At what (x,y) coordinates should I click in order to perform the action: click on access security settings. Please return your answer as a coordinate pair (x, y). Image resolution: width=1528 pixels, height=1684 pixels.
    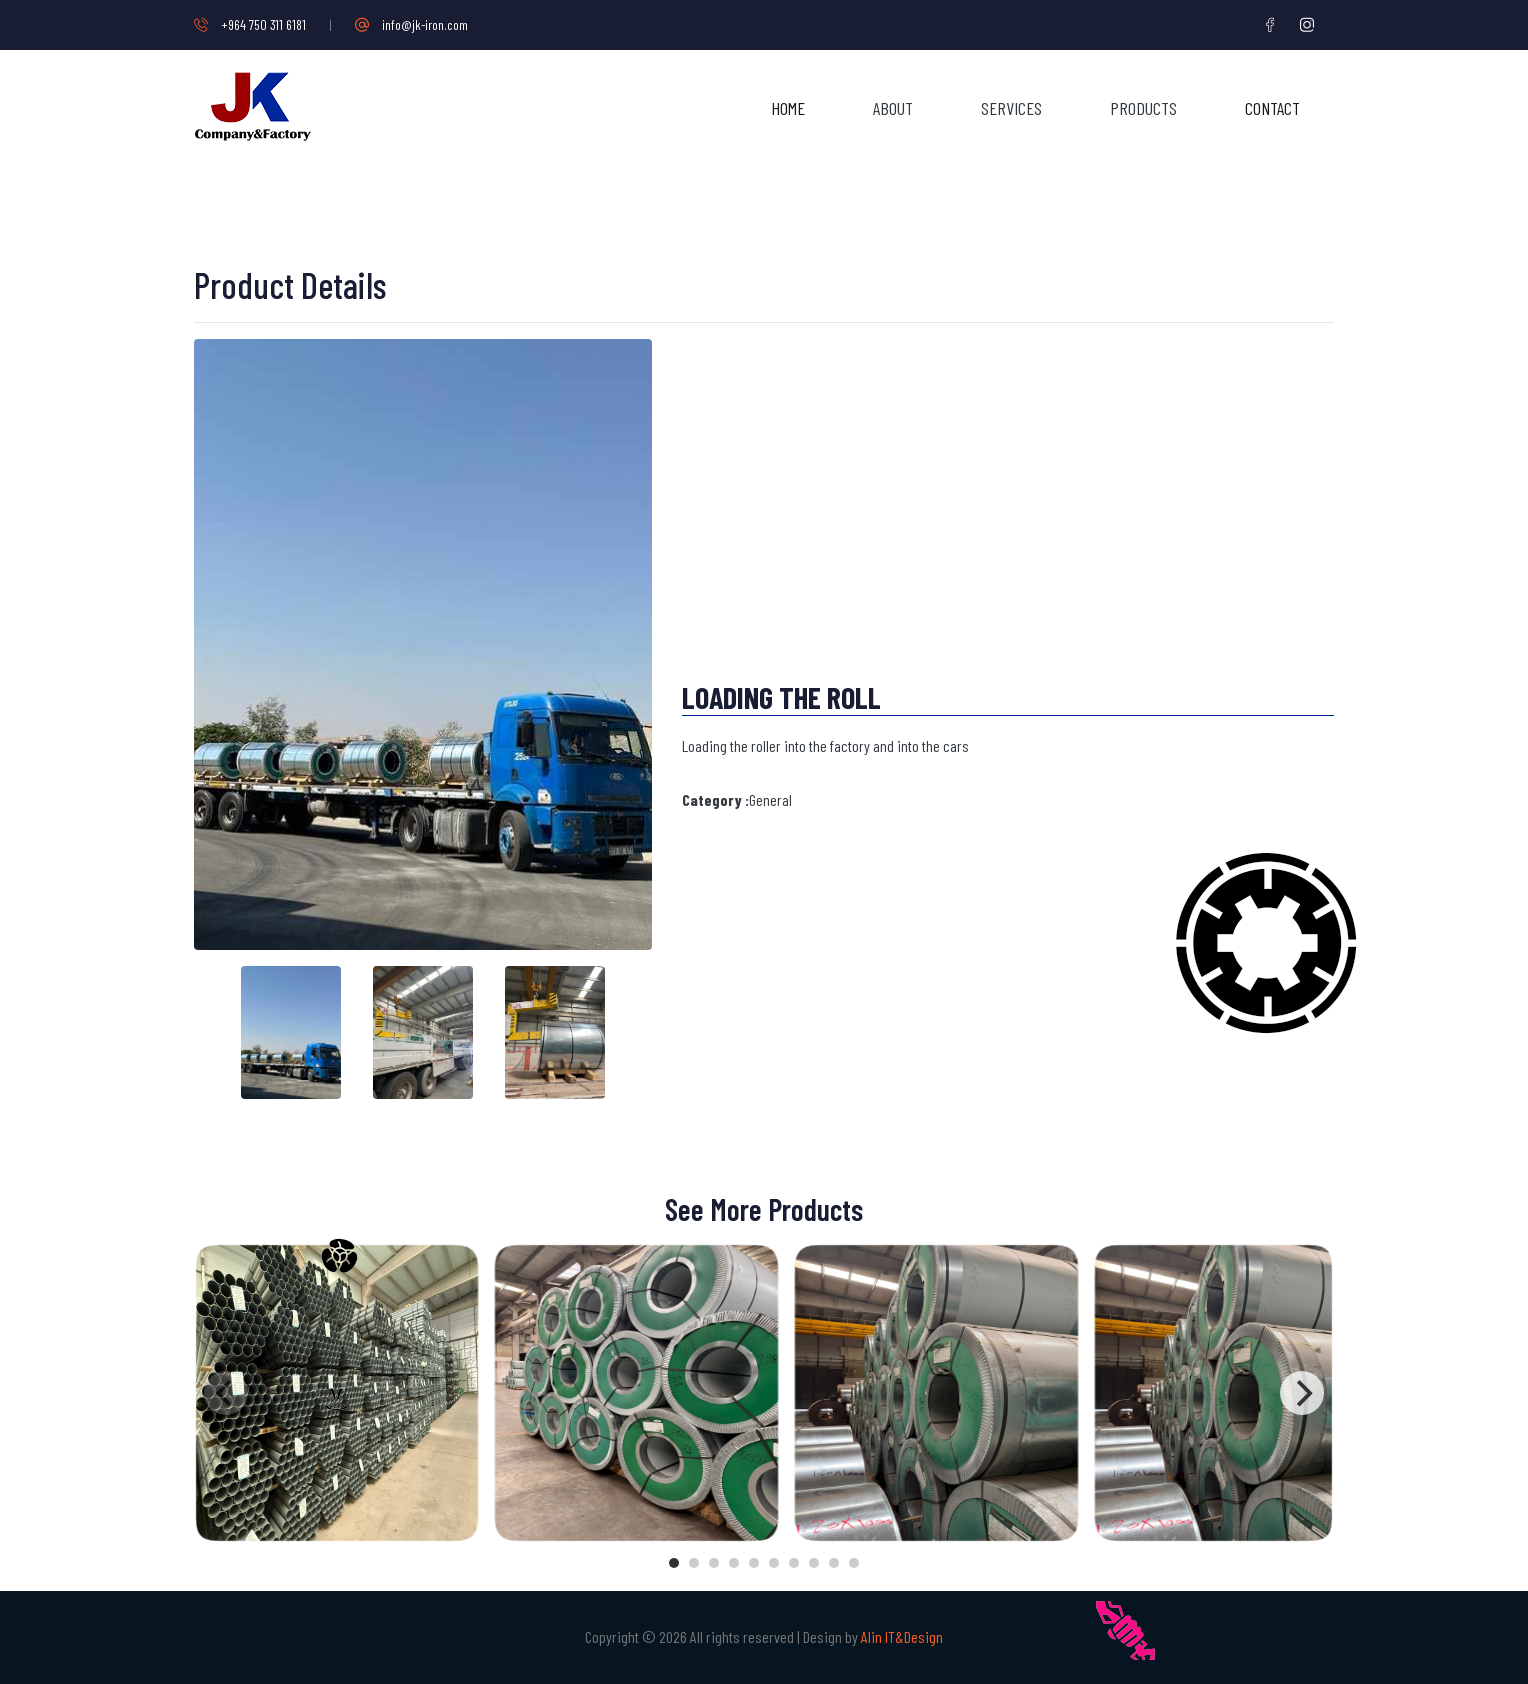
    Looking at the image, I should click on (1267, 943).